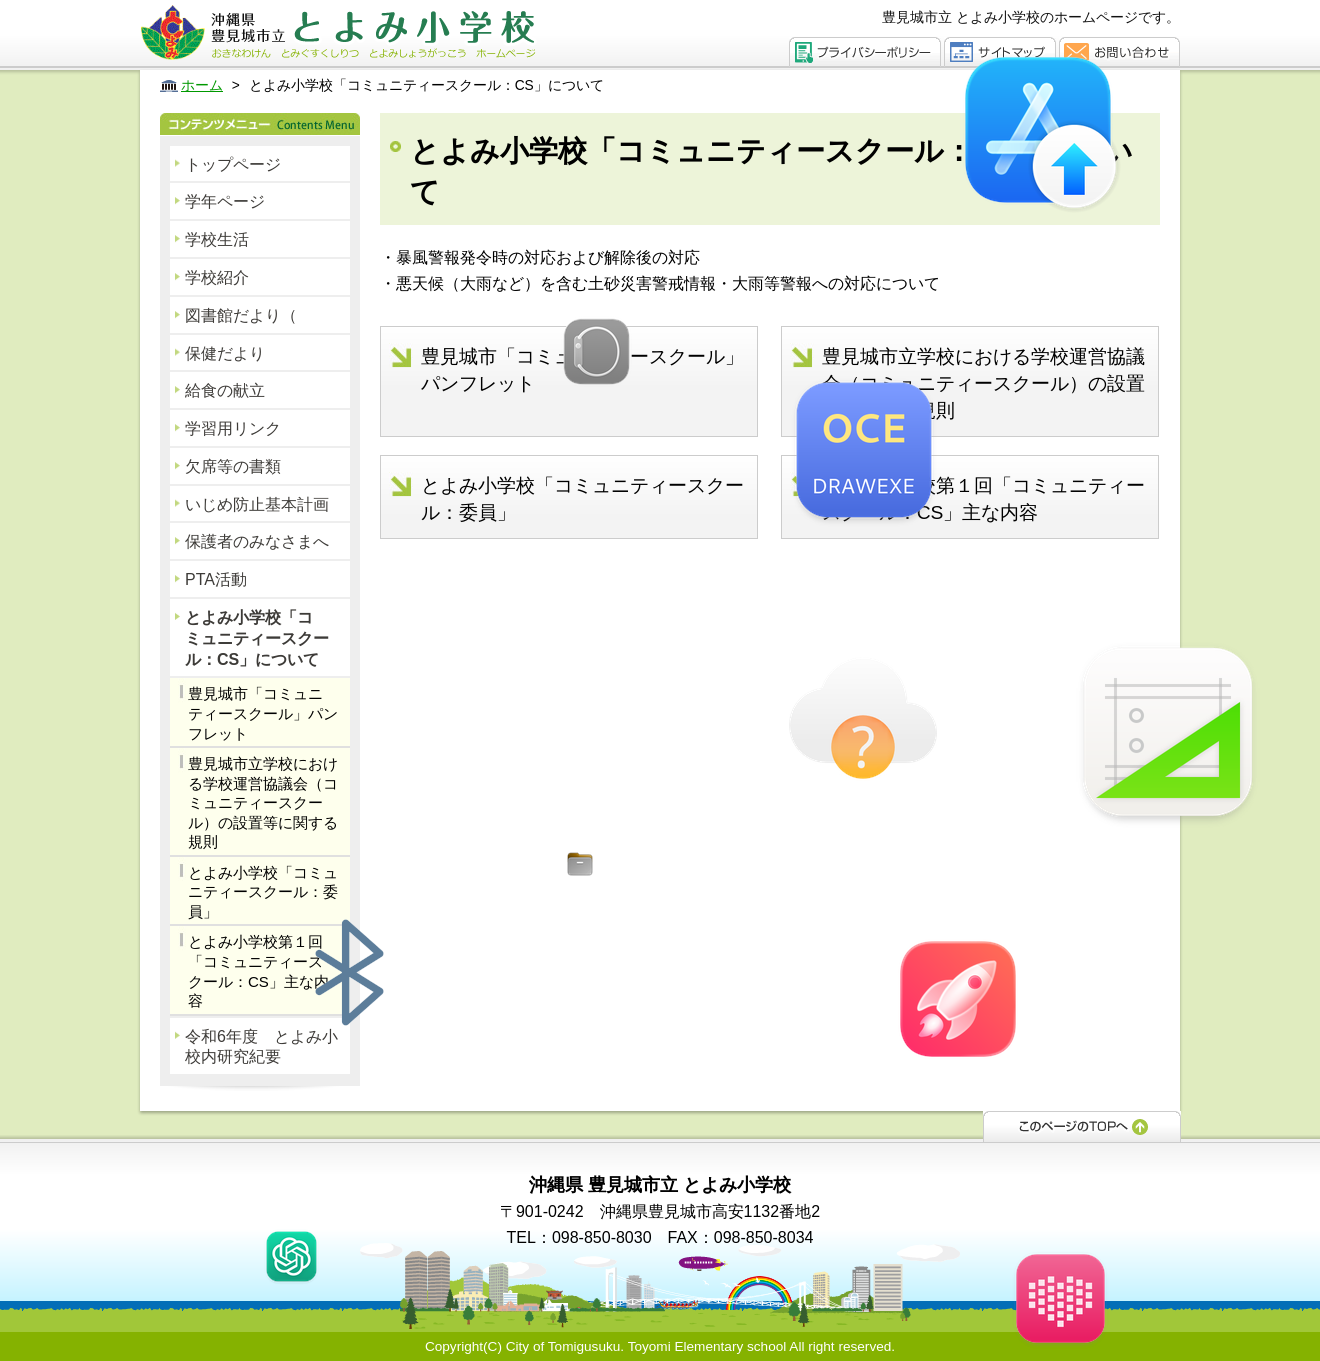 The image size is (1320, 1361). What do you see at coordinates (1038, 130) in the screenshot?
I see `check for and install system software updates` at bounding box center [1038, 130].